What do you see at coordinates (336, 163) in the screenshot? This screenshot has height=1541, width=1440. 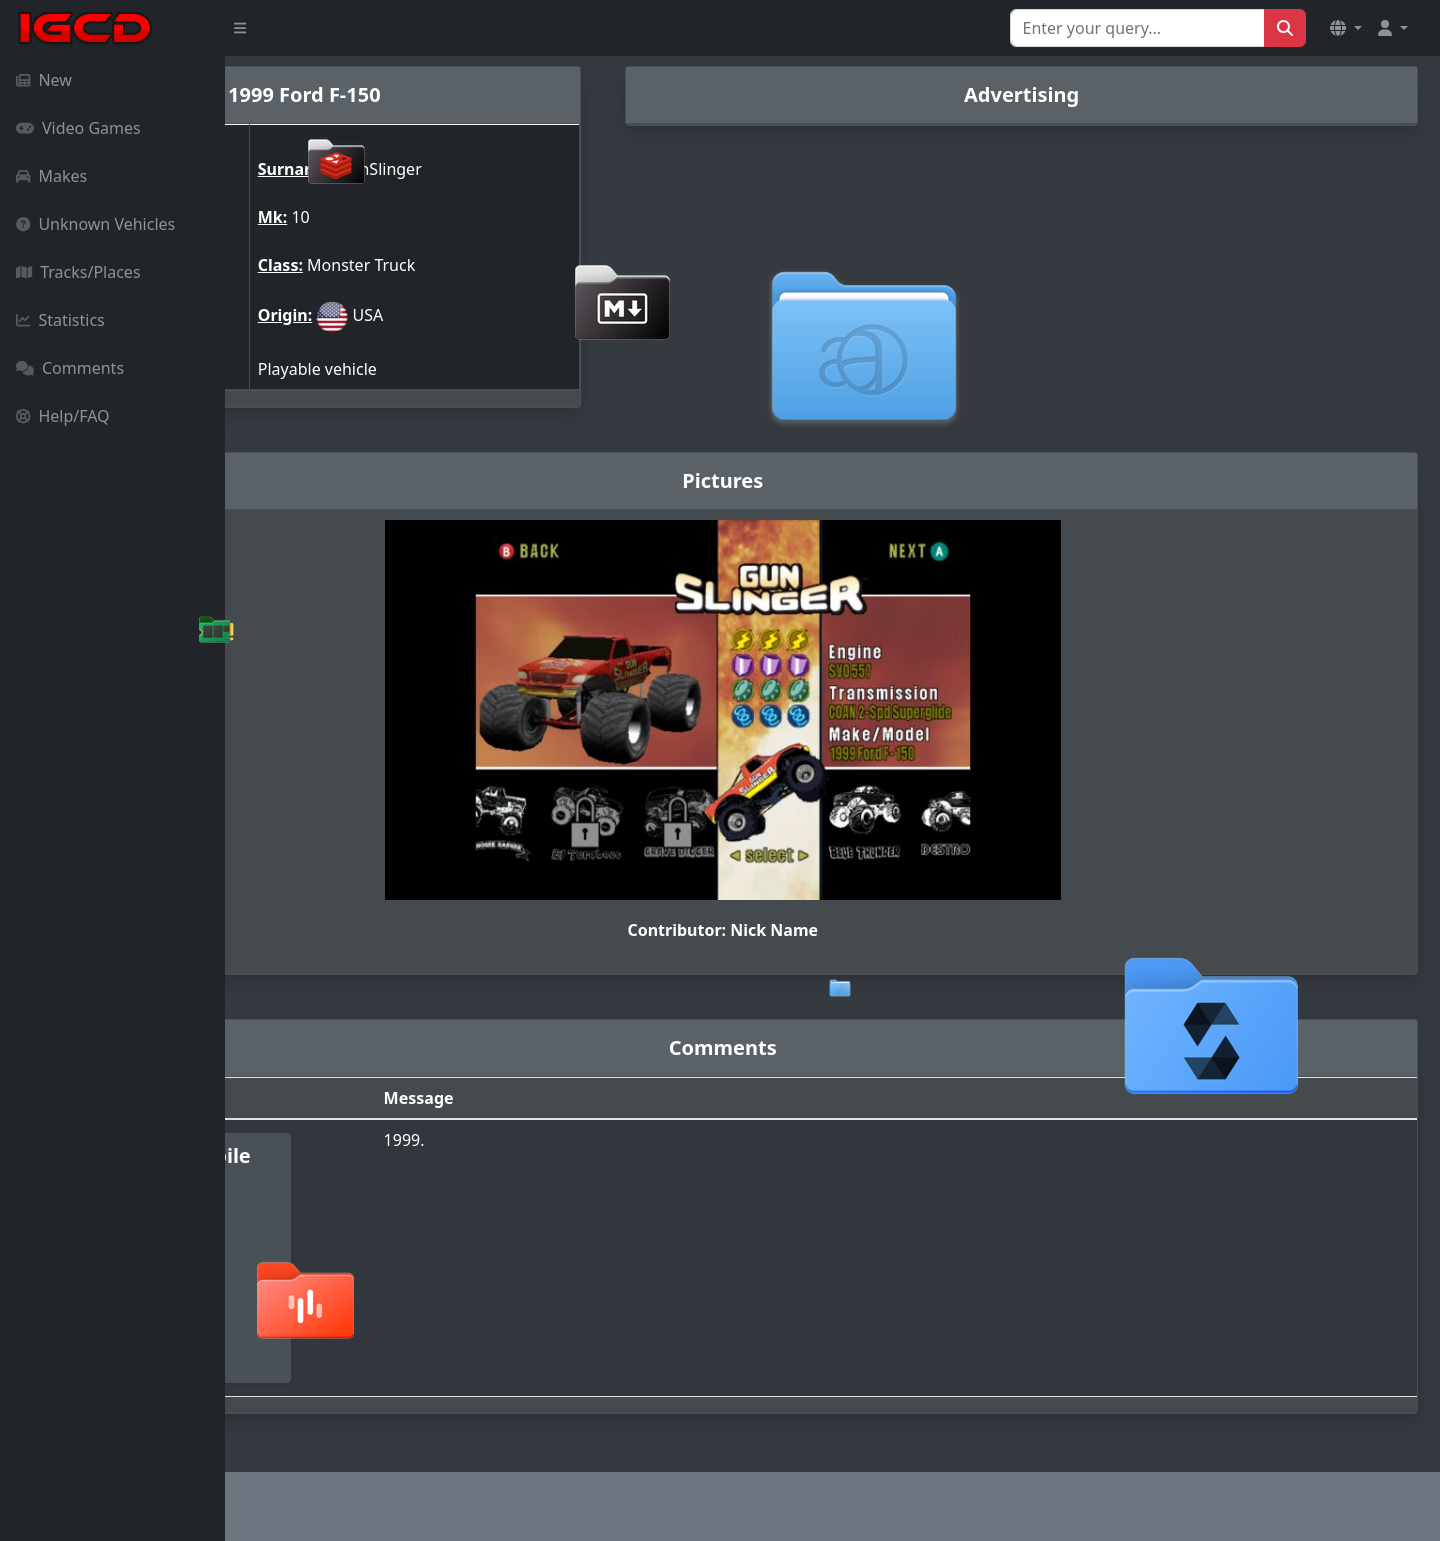 I see `open redis database project folder` at bounding box center [336, 163].